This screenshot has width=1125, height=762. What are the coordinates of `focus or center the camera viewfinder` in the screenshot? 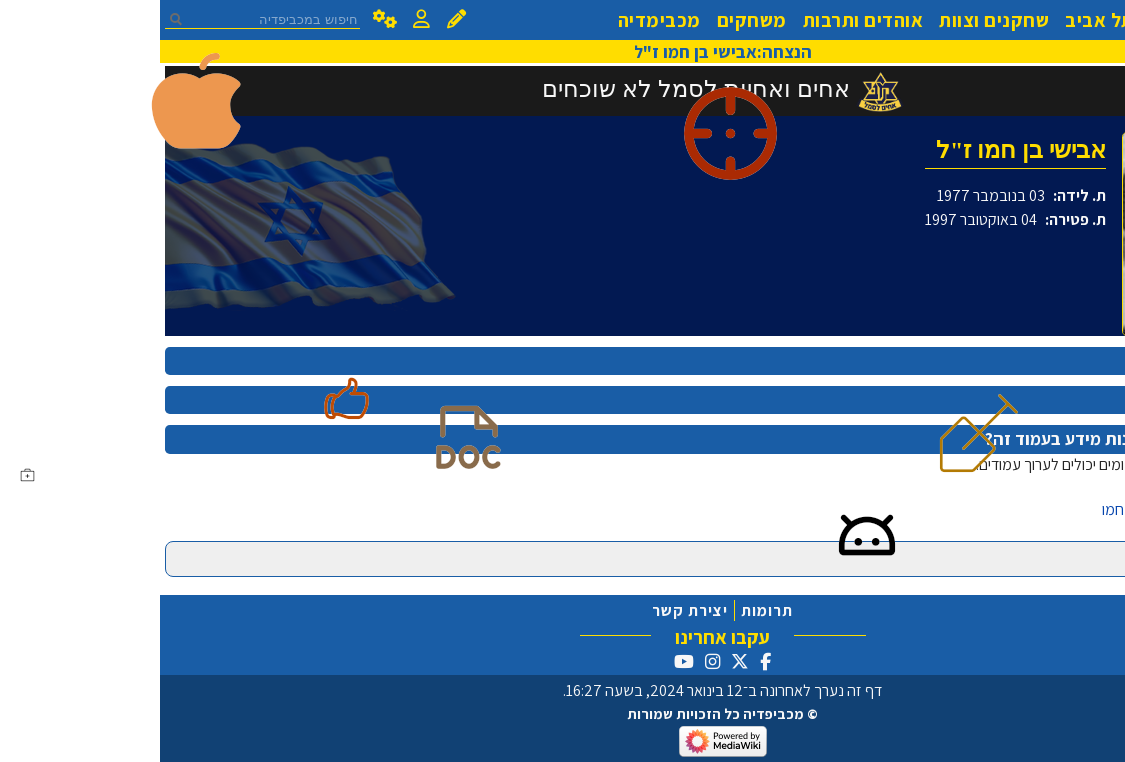 It's located at (730, 133).